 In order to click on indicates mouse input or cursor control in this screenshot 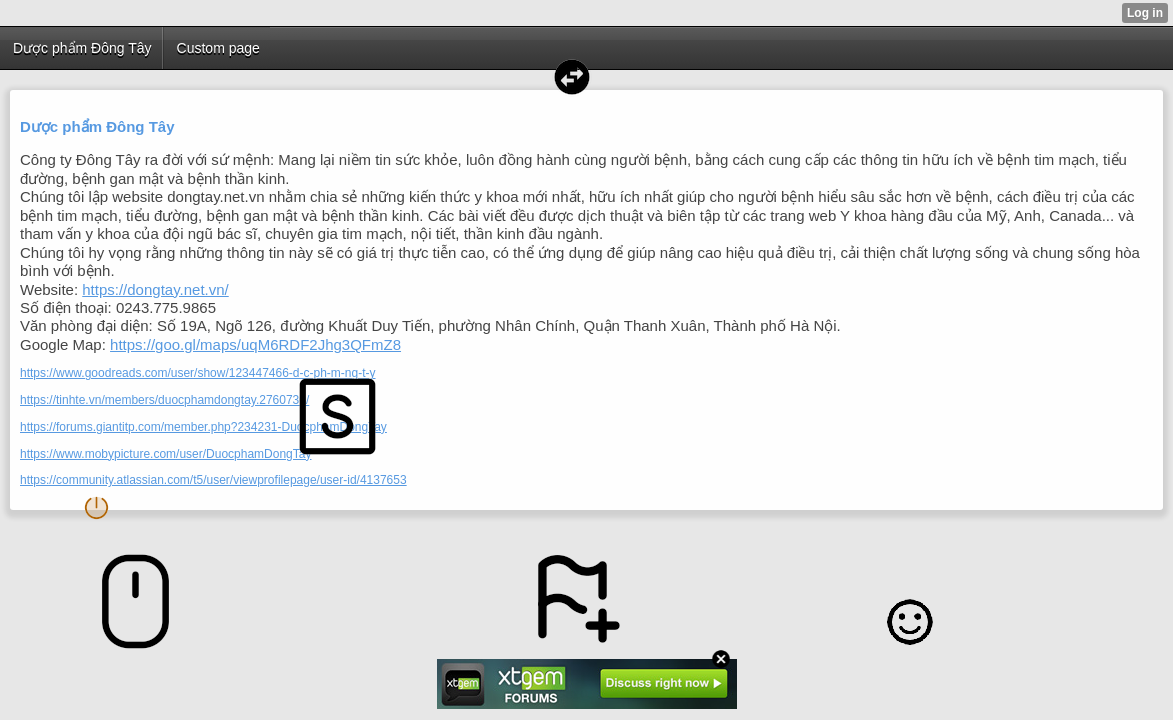, I will do `click(135, 601)`.